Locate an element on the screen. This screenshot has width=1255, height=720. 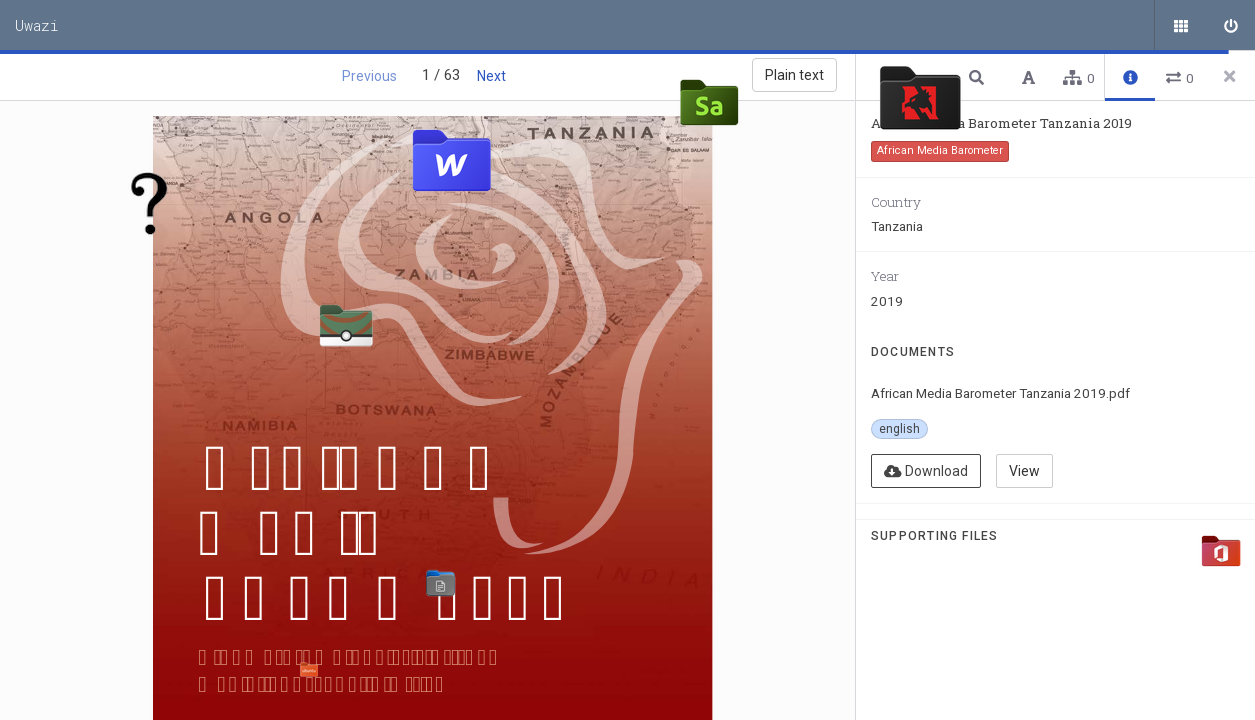
folder for pokémon nest ball related content is located at coordinates (346, 327).